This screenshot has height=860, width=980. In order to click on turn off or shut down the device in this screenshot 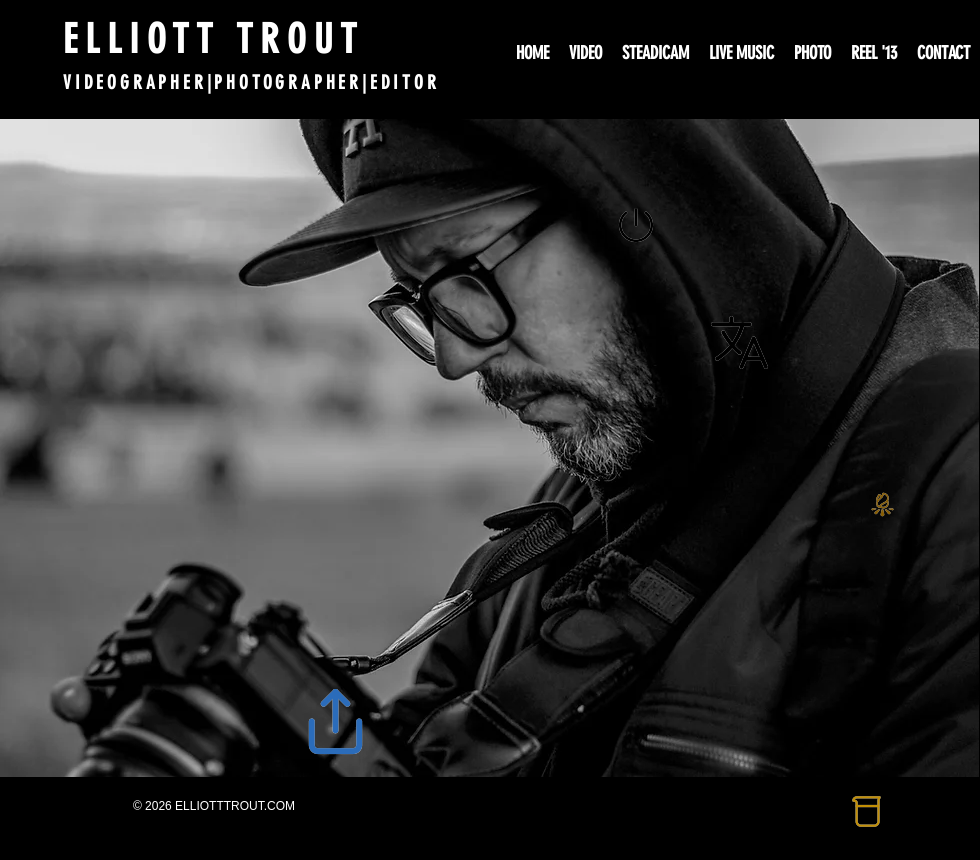, I will do `click(636, 225)`.